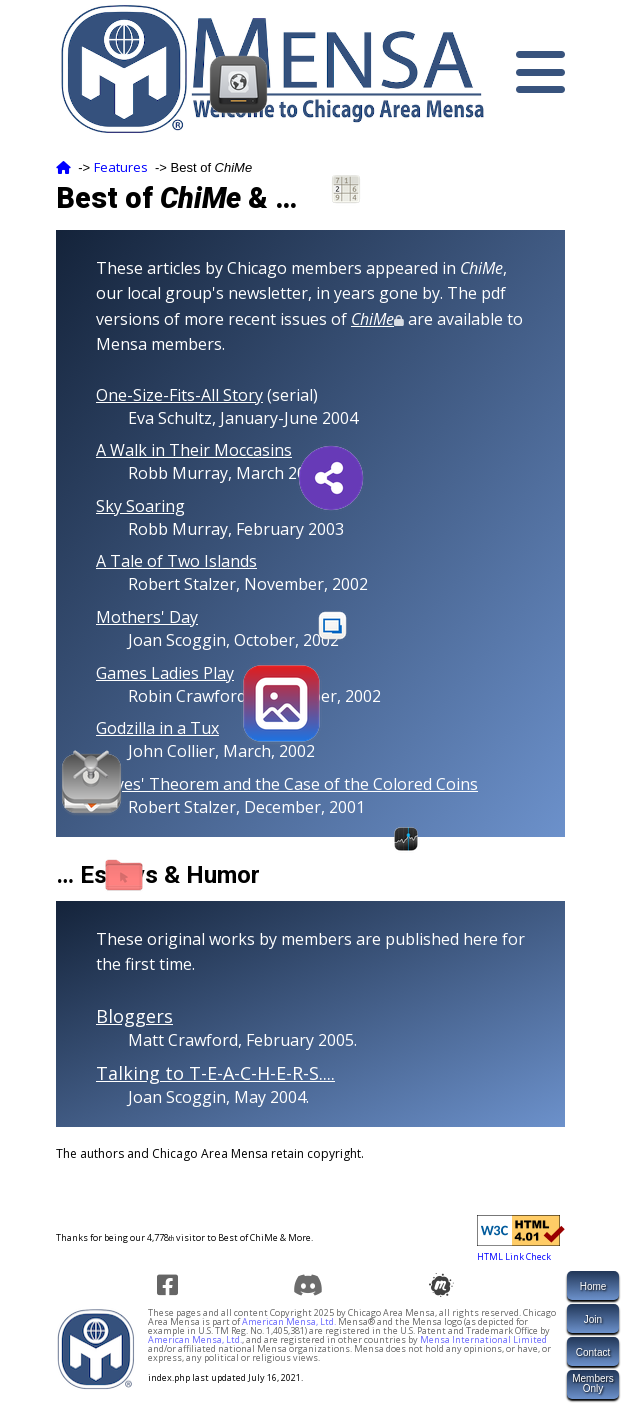 Image resolution: width=621 pixels, height=1403 pixels. I want to click on indicates a shared file or folder, so click(331, 478).